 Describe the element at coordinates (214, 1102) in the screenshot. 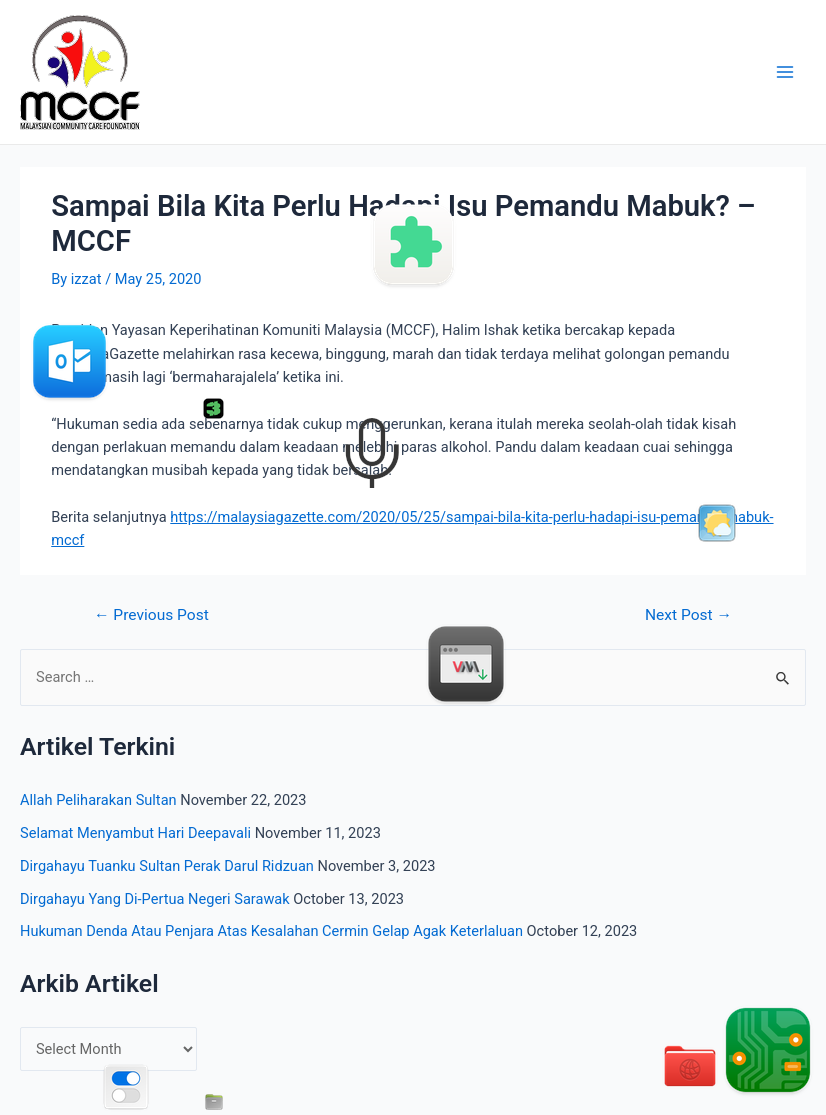

I see `open the file manager` at that location.